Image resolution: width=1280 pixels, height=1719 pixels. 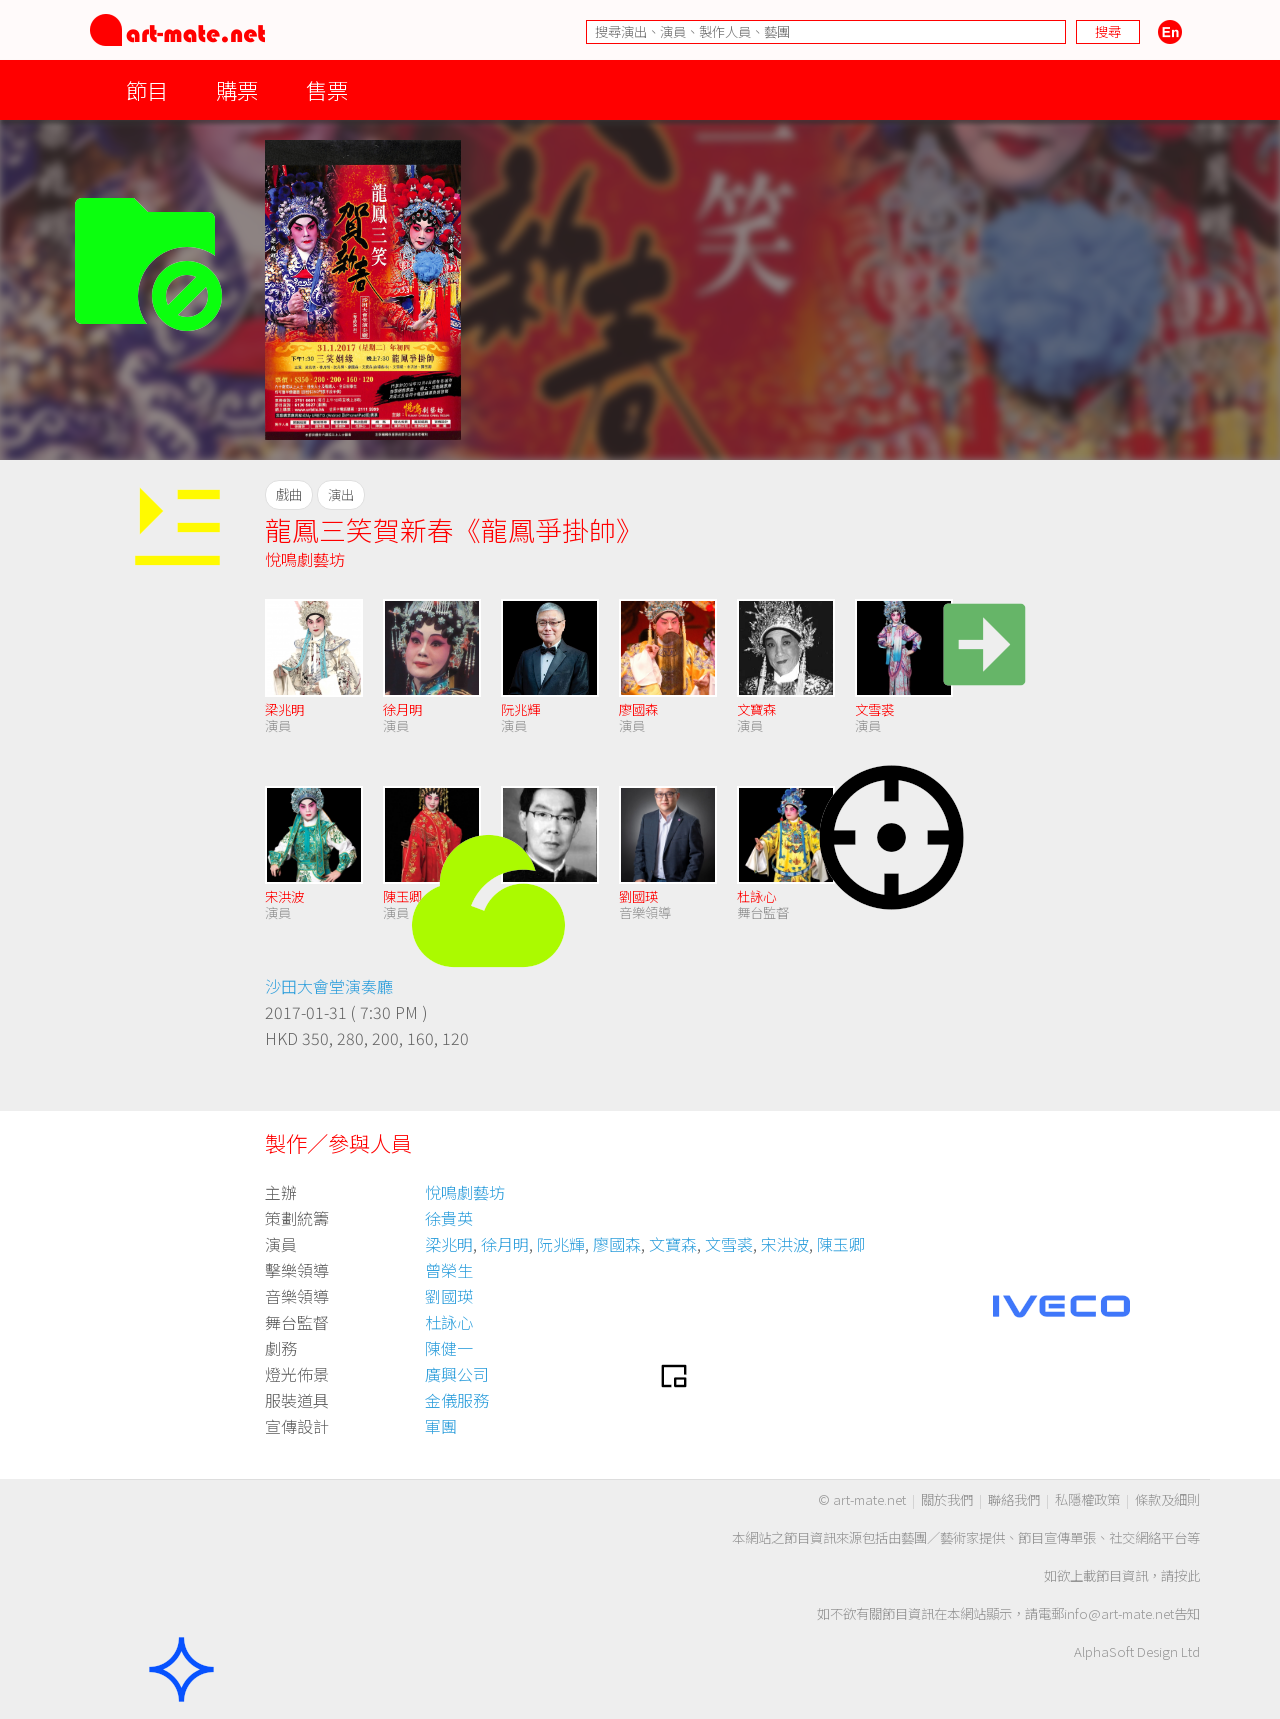 I want to click on open Google Gemini AI assistant, so click(x=181, y=1669).